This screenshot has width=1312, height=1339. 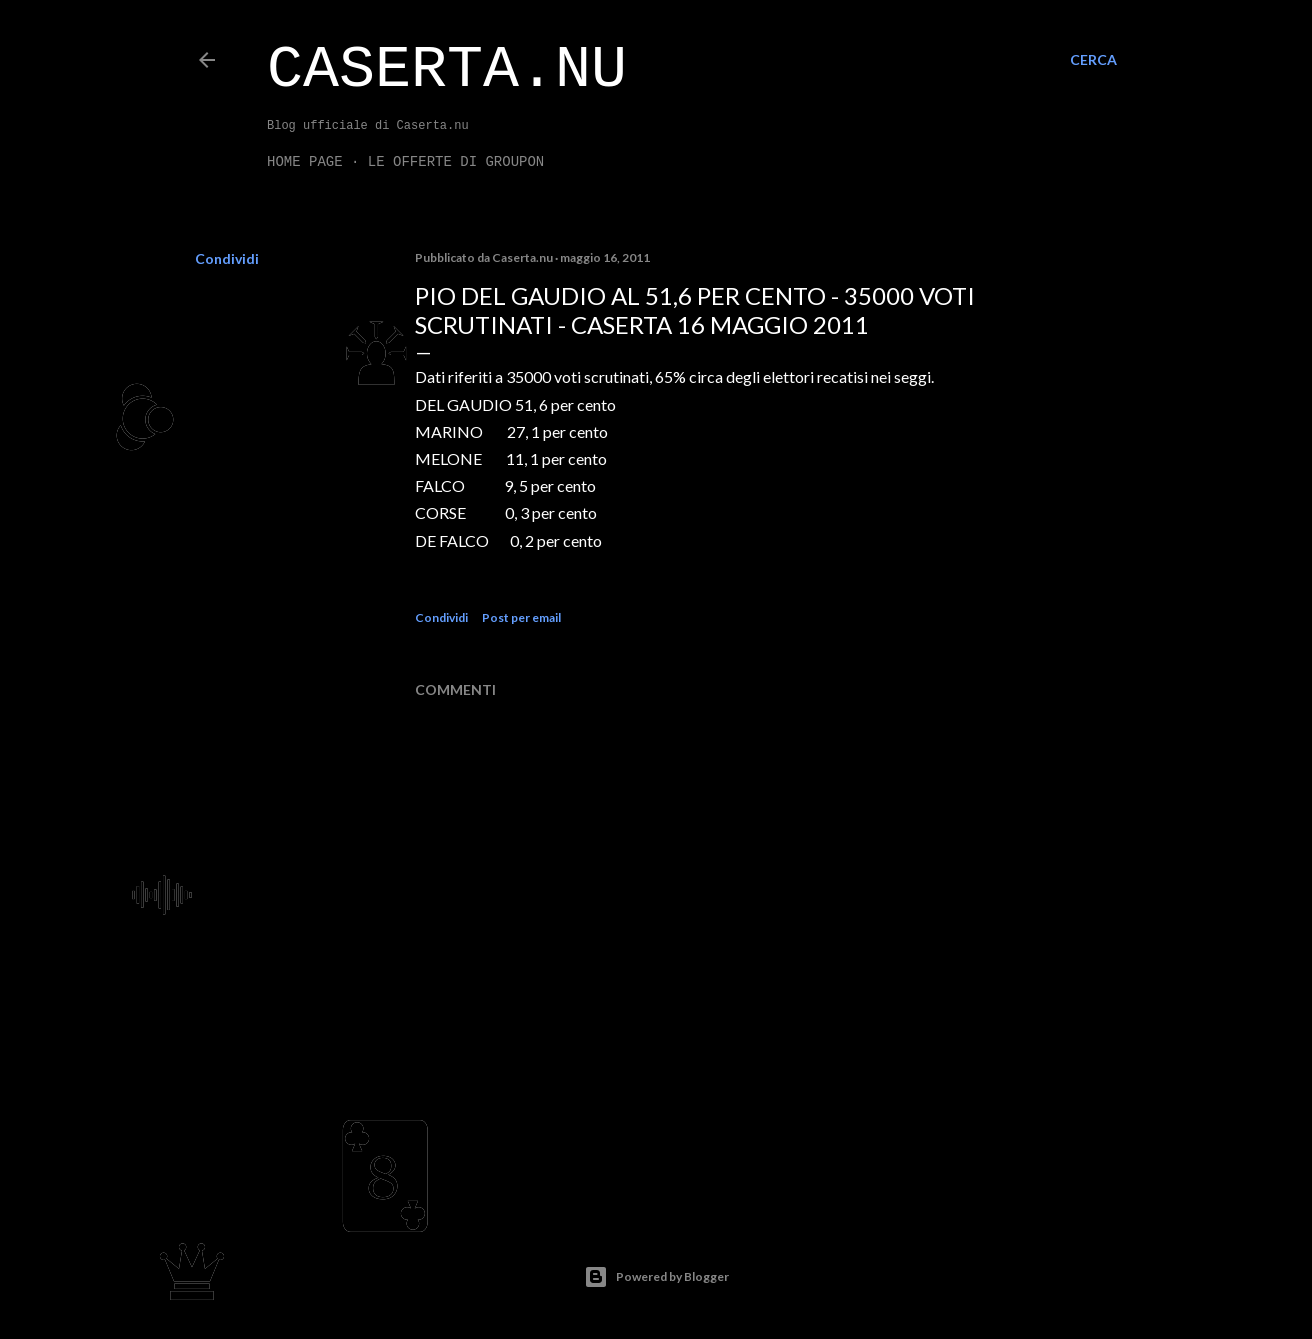 What do you see at coordinates (376, 353) in the screenshot?
I see `indicates a headache or migraine condition` at bounding box center [376, 353].